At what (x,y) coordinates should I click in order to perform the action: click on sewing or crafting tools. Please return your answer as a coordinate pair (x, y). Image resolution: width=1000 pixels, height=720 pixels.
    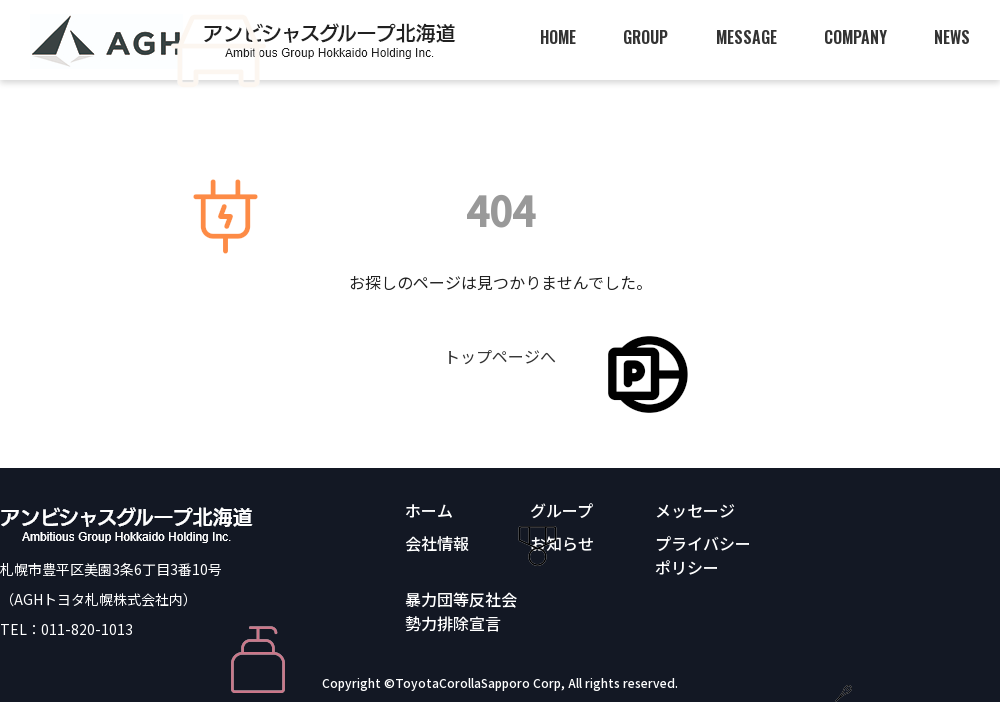
    Looking at the image, I should click on (843, 693).